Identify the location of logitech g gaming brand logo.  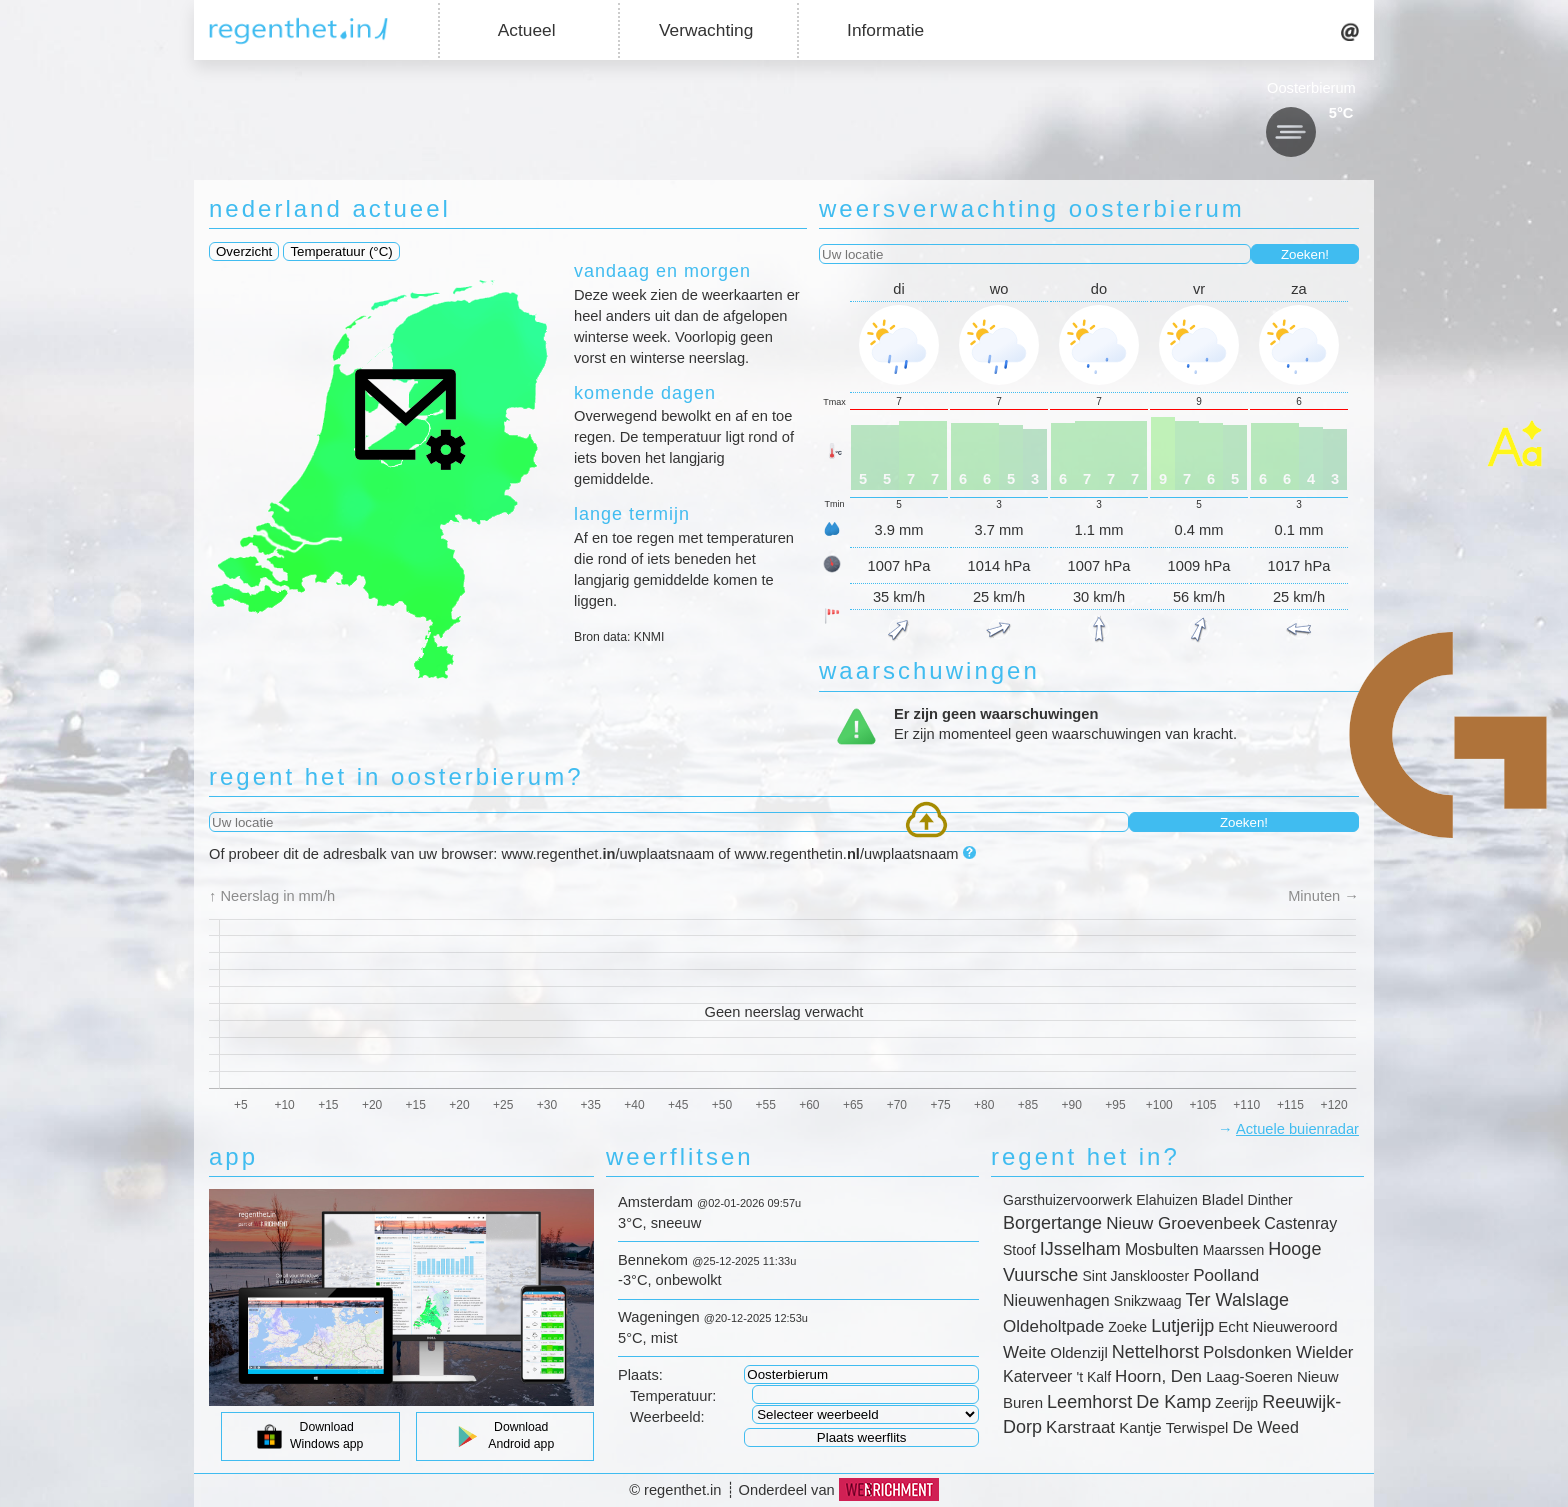
(1448, 735).